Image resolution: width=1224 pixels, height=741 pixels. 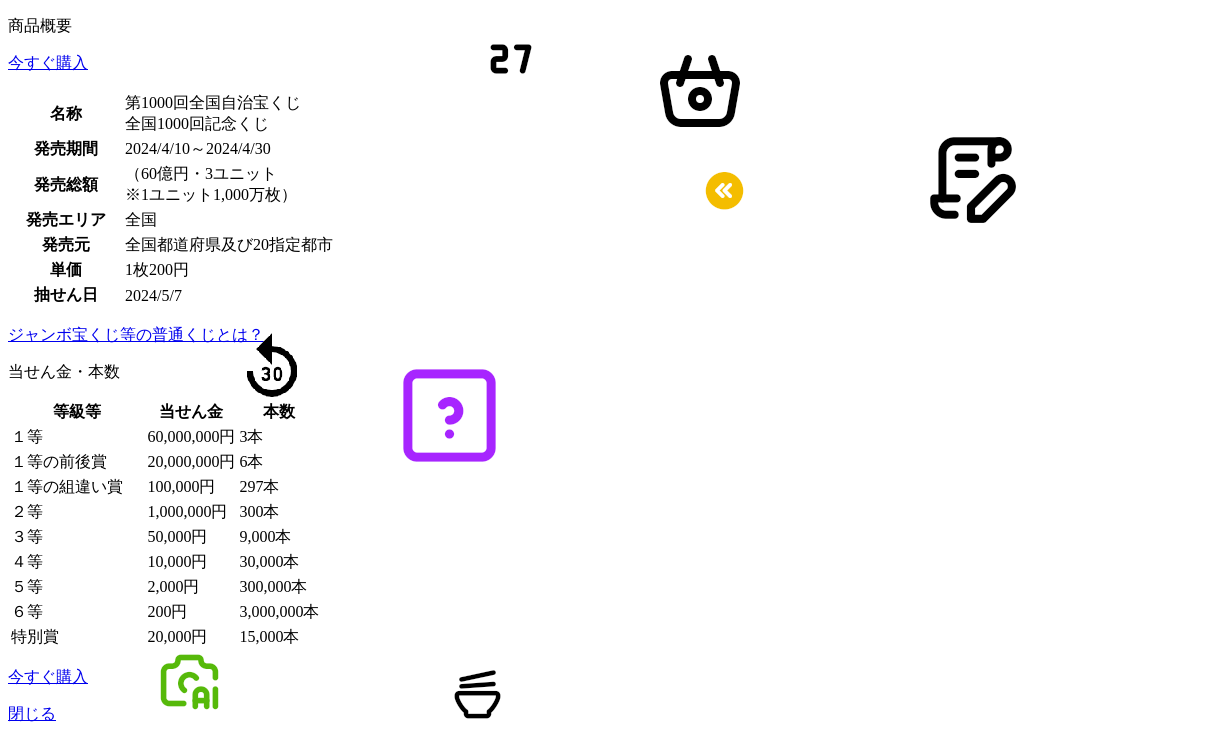 I want to click on browse asian cuisine restaurants, so click(x=477, y=695).